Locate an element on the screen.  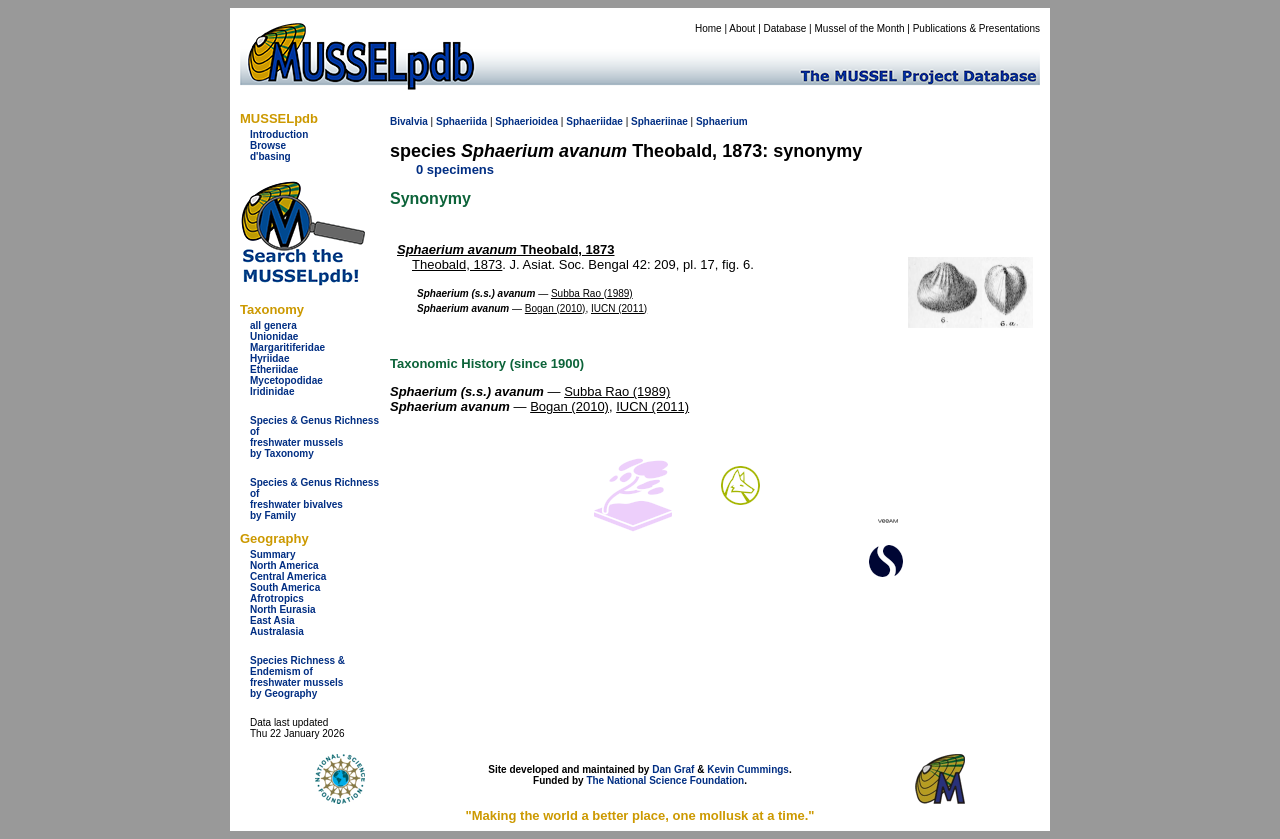
open similarweb analytics platform is located at coordinates (886, 561).